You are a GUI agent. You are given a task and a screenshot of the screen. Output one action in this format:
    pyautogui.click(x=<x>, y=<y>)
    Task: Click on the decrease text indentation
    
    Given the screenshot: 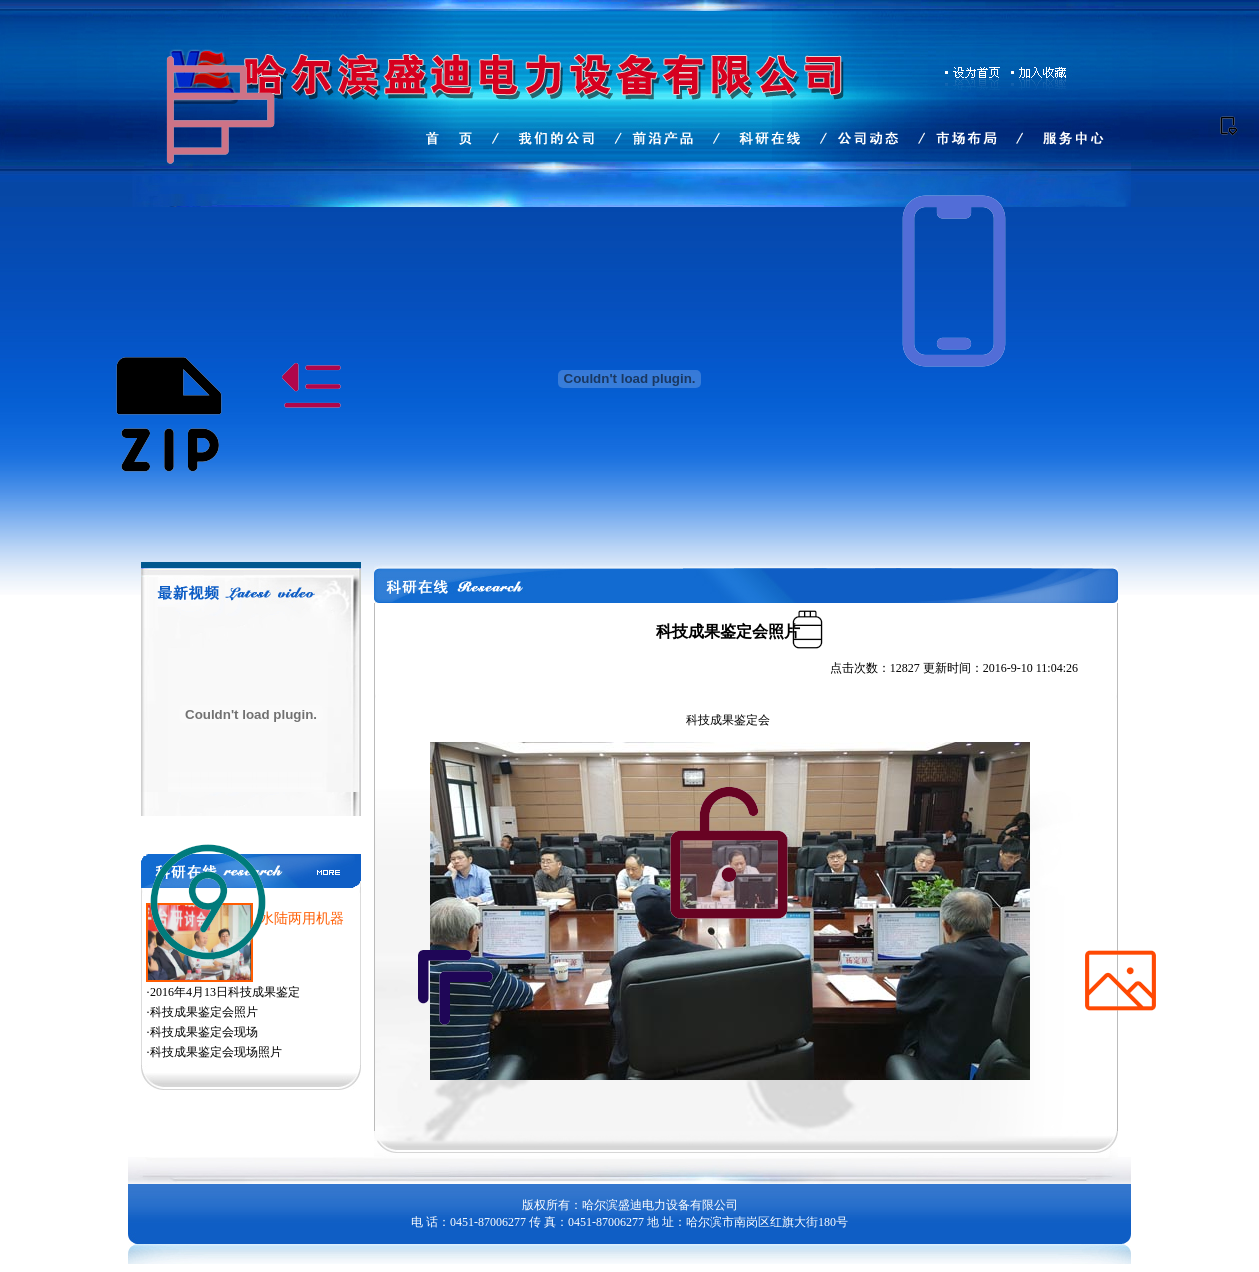 What is the action you would take?
    pyautogui.click(x=312, y=386)
    